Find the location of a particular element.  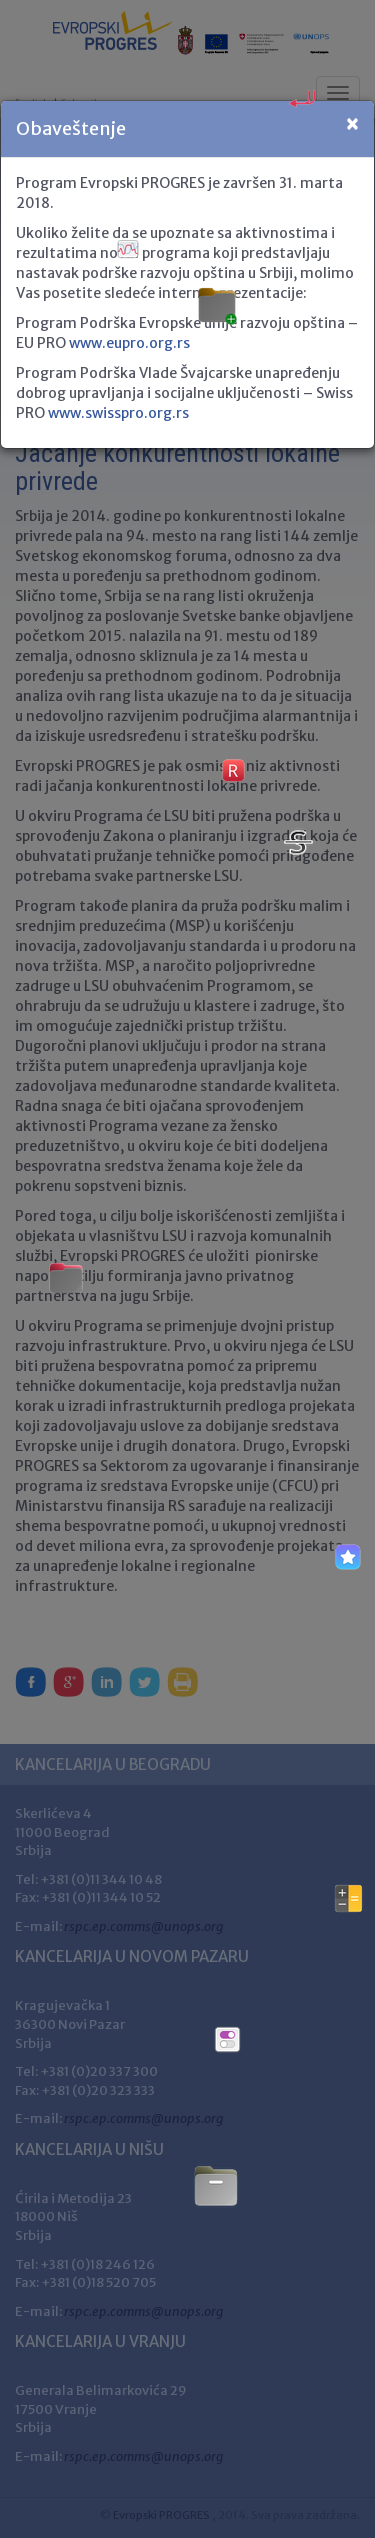

create a new folder is located at coordinates (217, 305).